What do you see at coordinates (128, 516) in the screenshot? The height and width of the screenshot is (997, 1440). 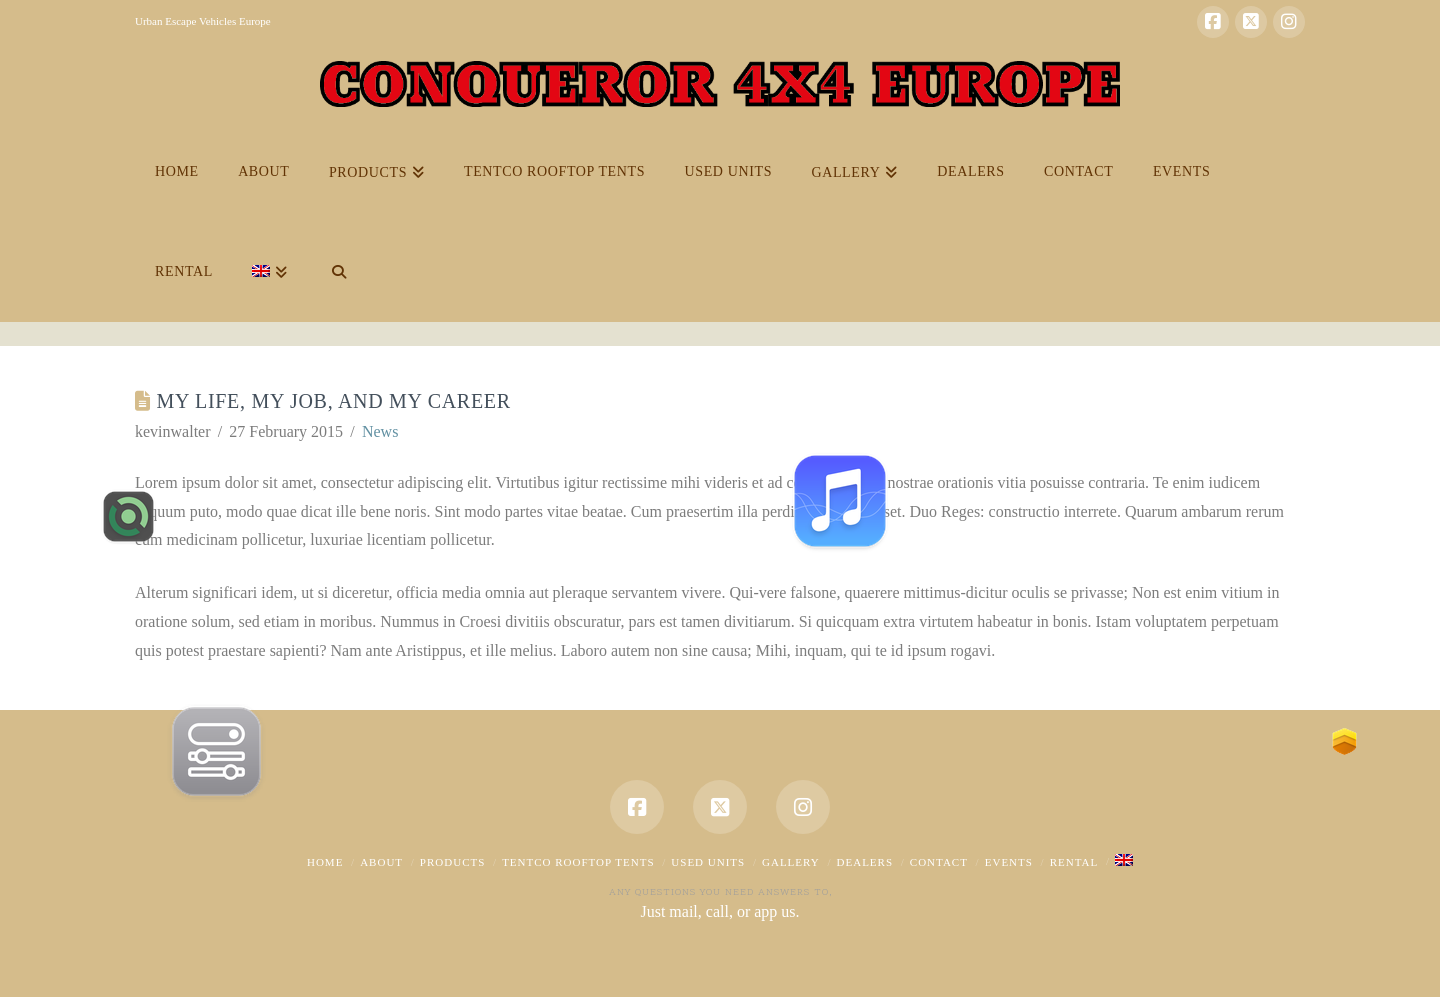 I see `open the void linux application` at bounding box center [128, 516].